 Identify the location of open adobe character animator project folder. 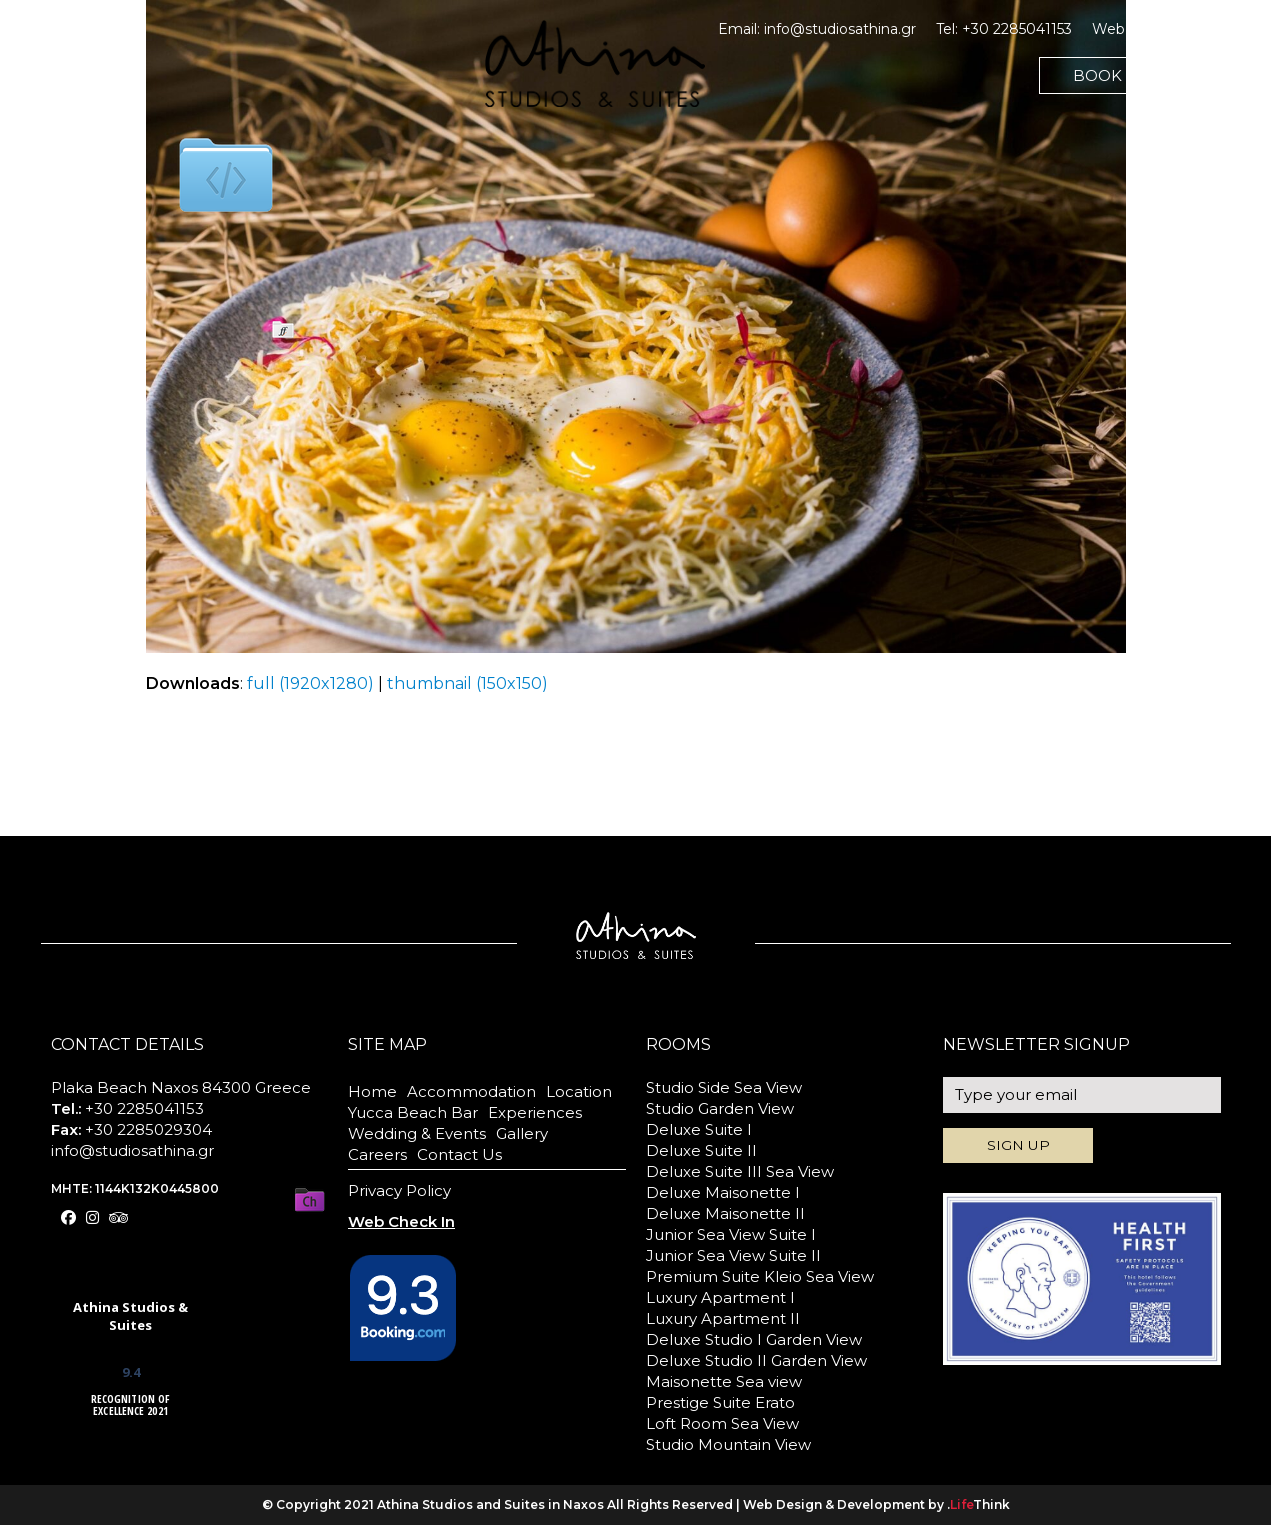
(309, 1200).